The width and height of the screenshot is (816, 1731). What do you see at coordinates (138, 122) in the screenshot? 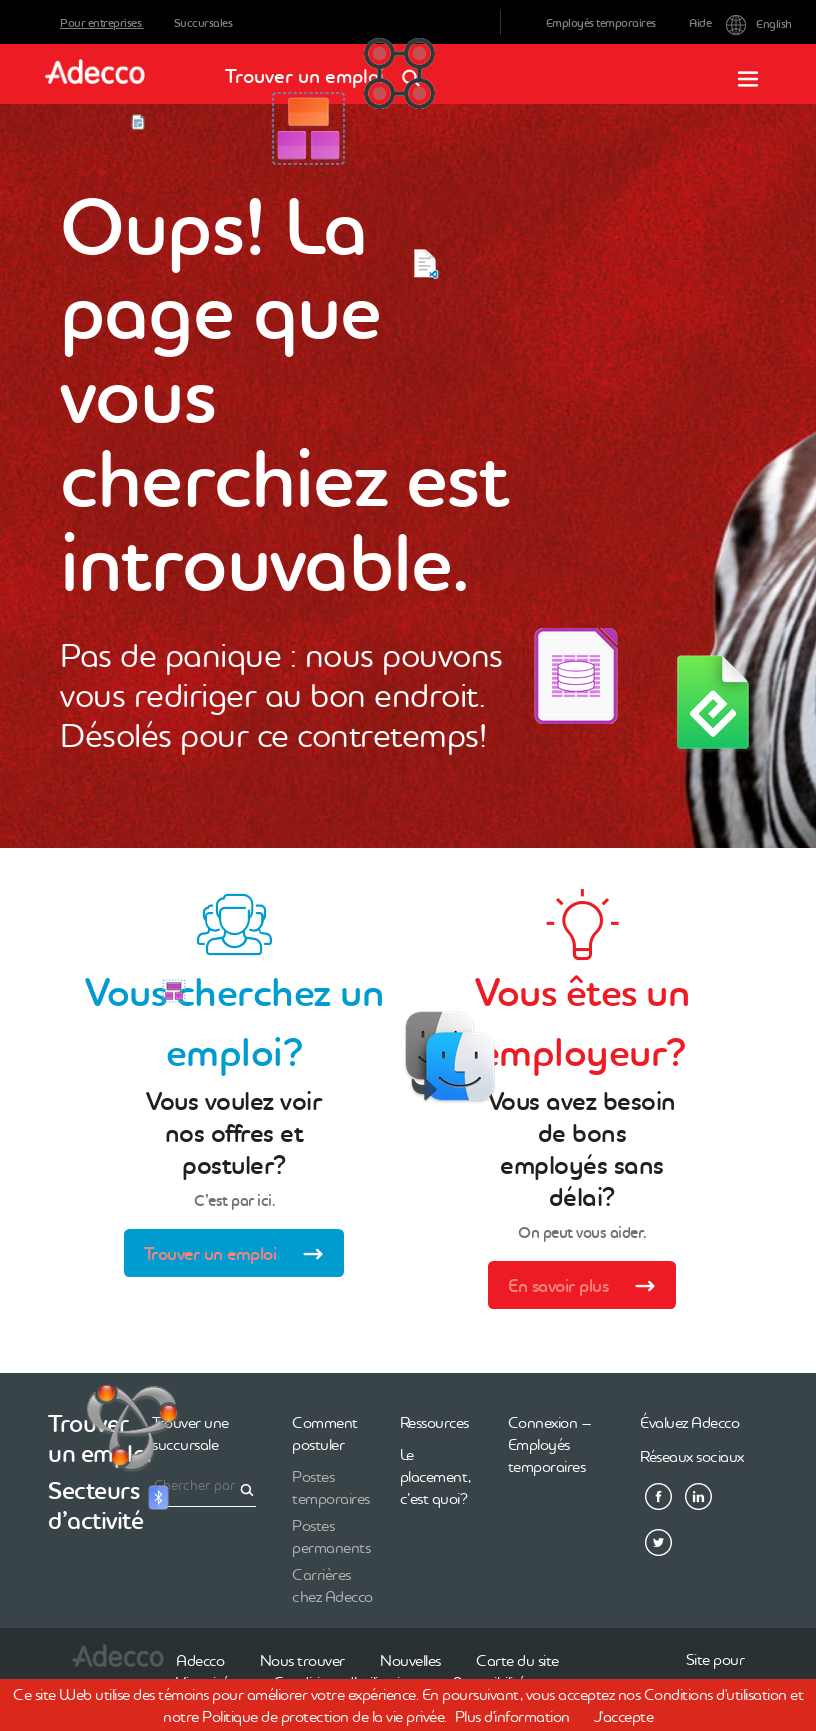
I see `open an opendocument web page file` at bounding box center [138, 122].